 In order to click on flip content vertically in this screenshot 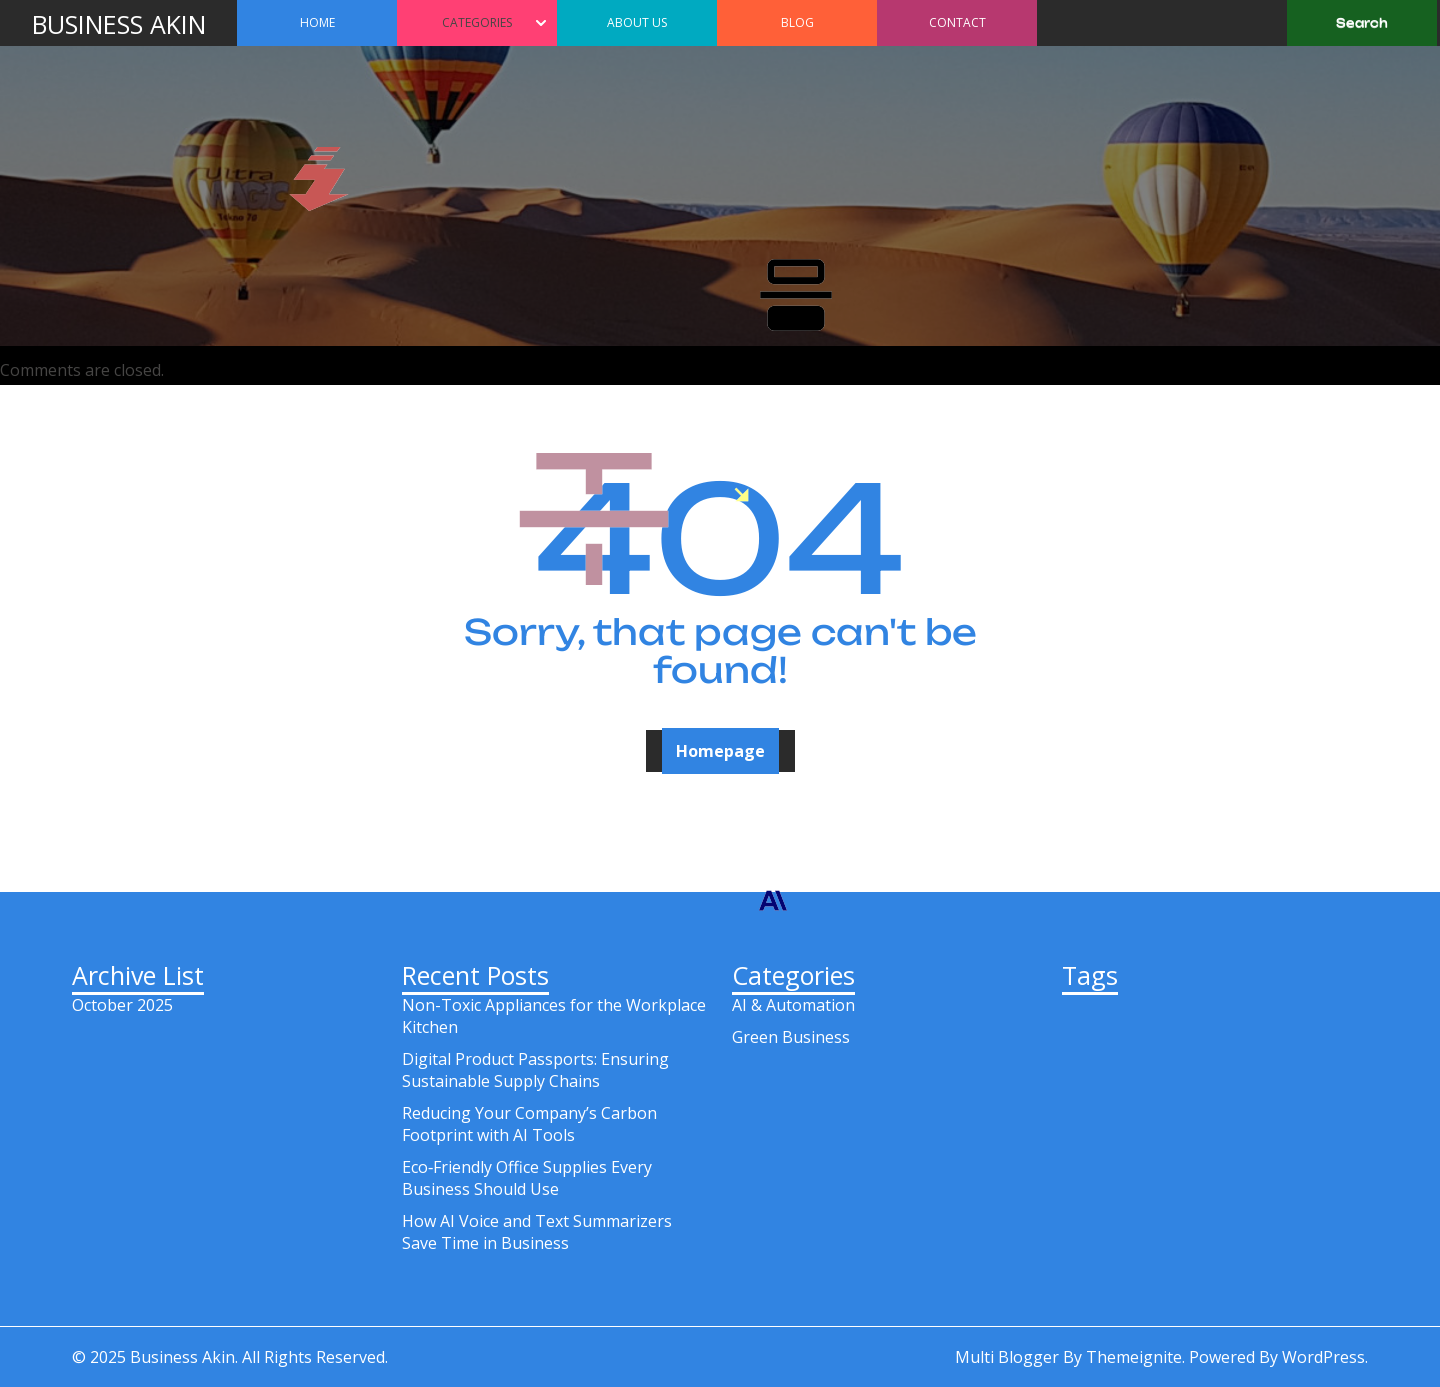, I will do `click(796, 295)`.